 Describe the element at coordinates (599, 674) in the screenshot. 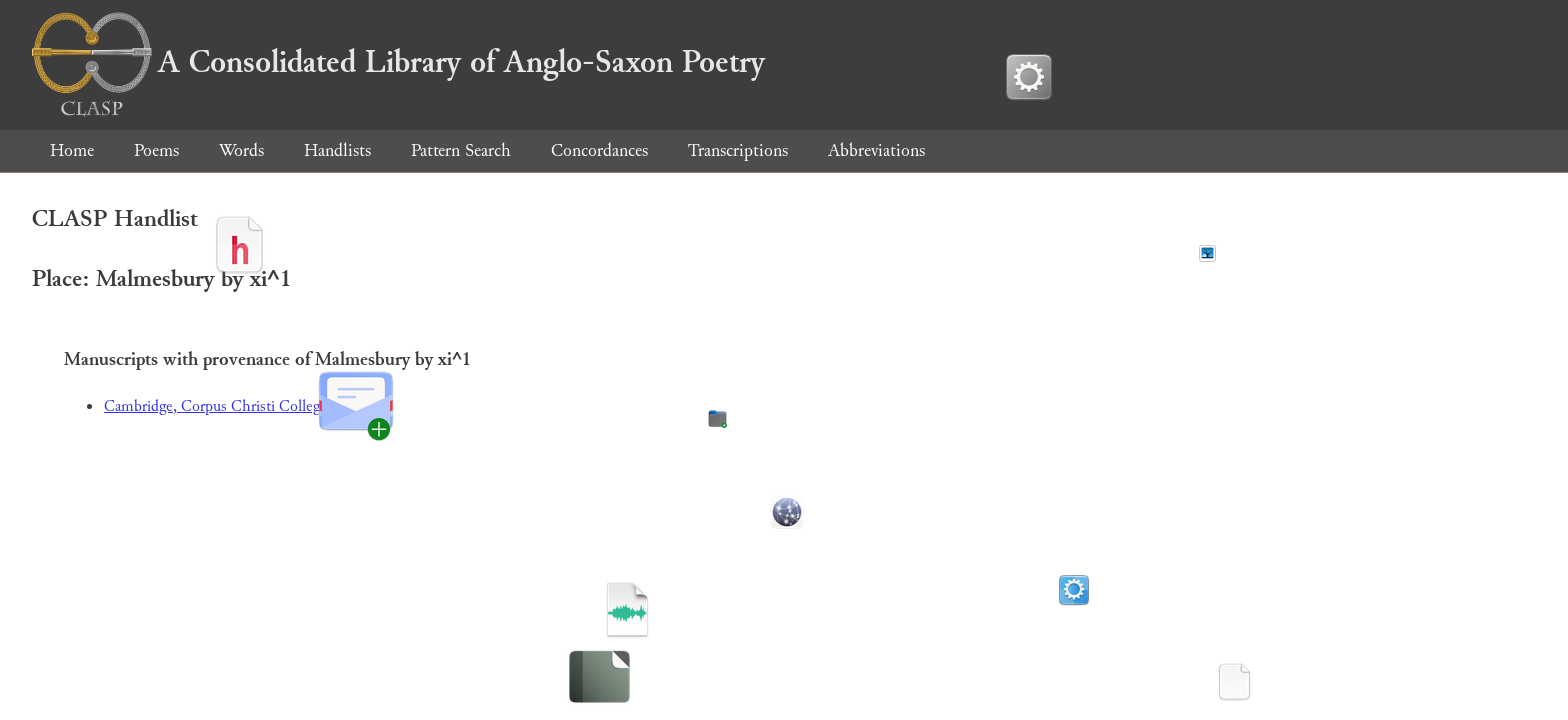

I see `change desktop wallpaper` at that location.